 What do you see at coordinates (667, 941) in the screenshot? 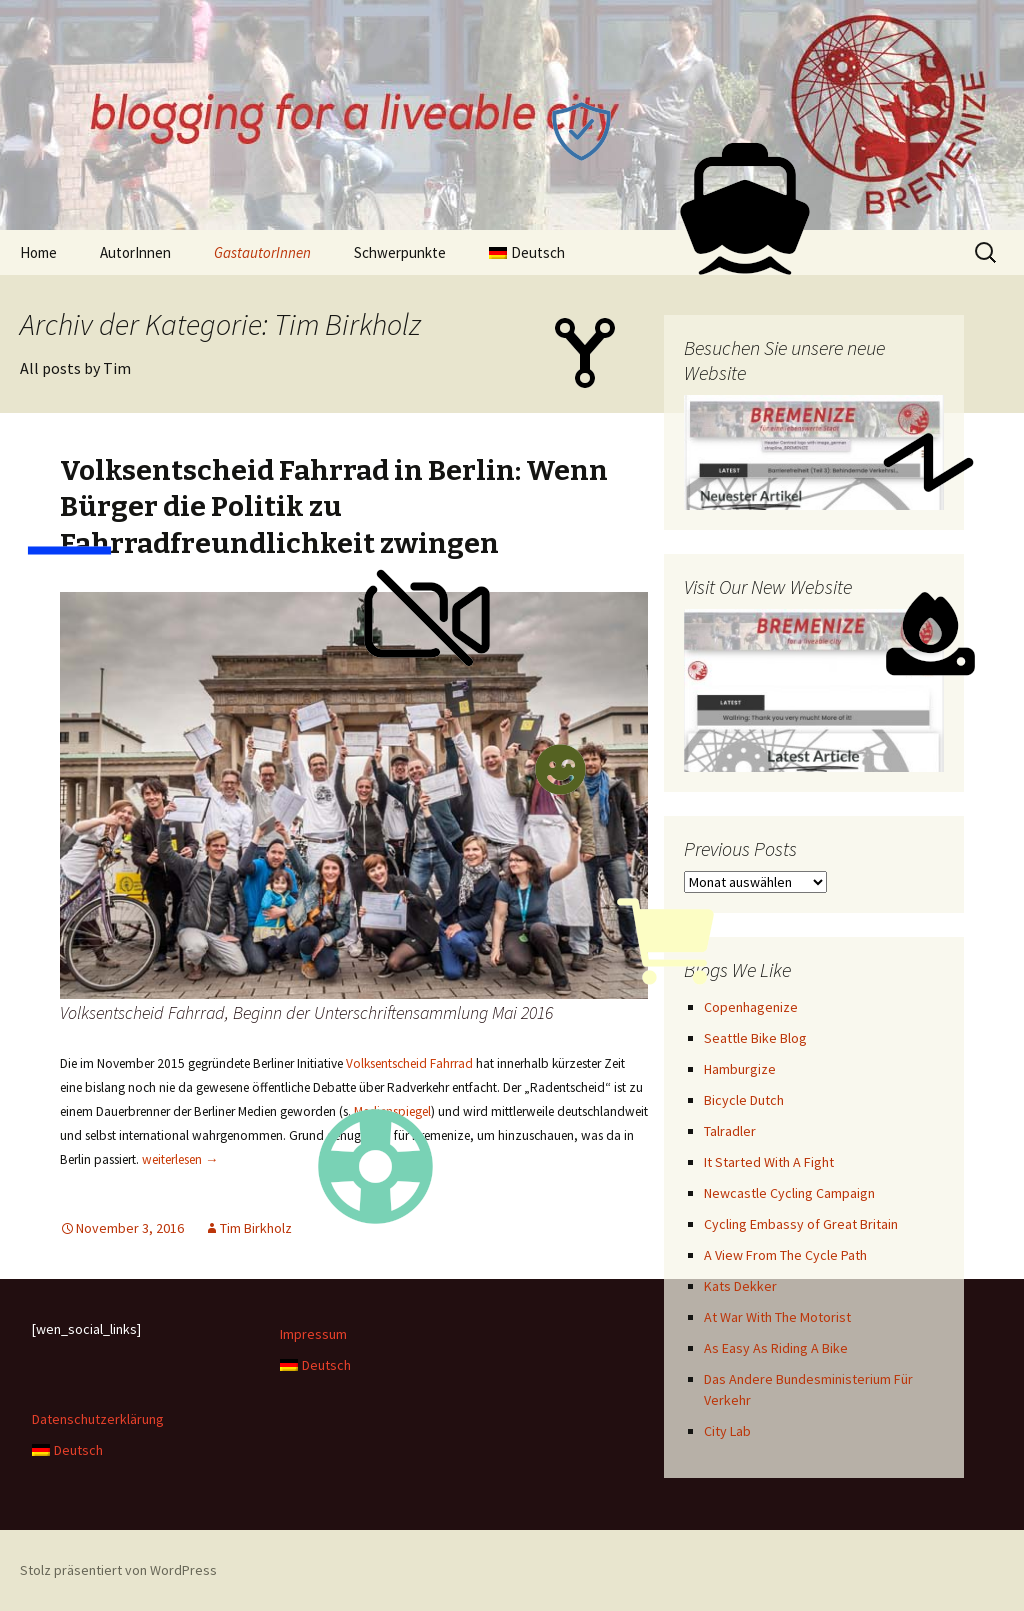
I see `view your shopping cart` at bounding box center [667, 941].